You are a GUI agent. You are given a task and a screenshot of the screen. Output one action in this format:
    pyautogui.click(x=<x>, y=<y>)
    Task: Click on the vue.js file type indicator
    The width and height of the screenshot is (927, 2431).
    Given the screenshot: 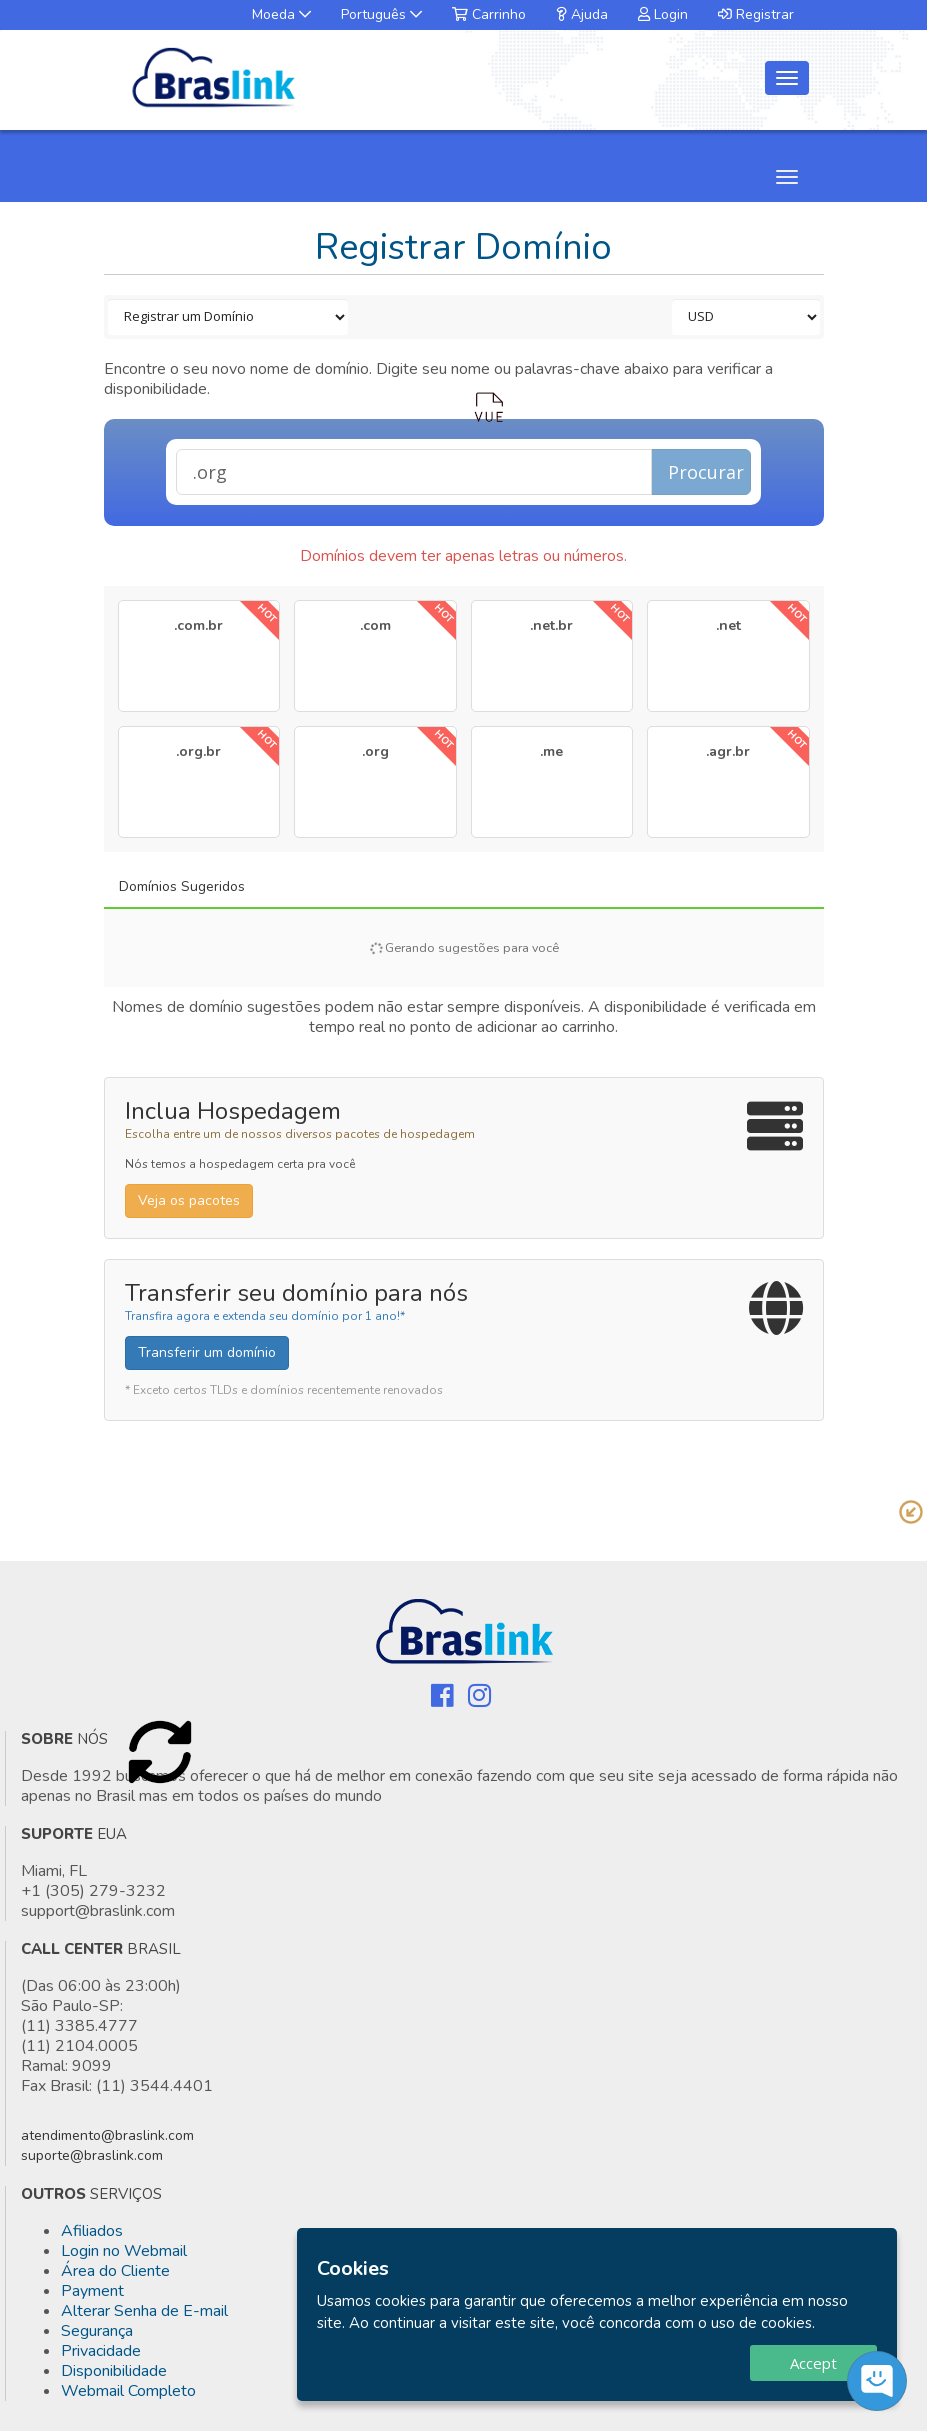 What is the action you would take?
    pyautogui.click(x=489, y=408)
    